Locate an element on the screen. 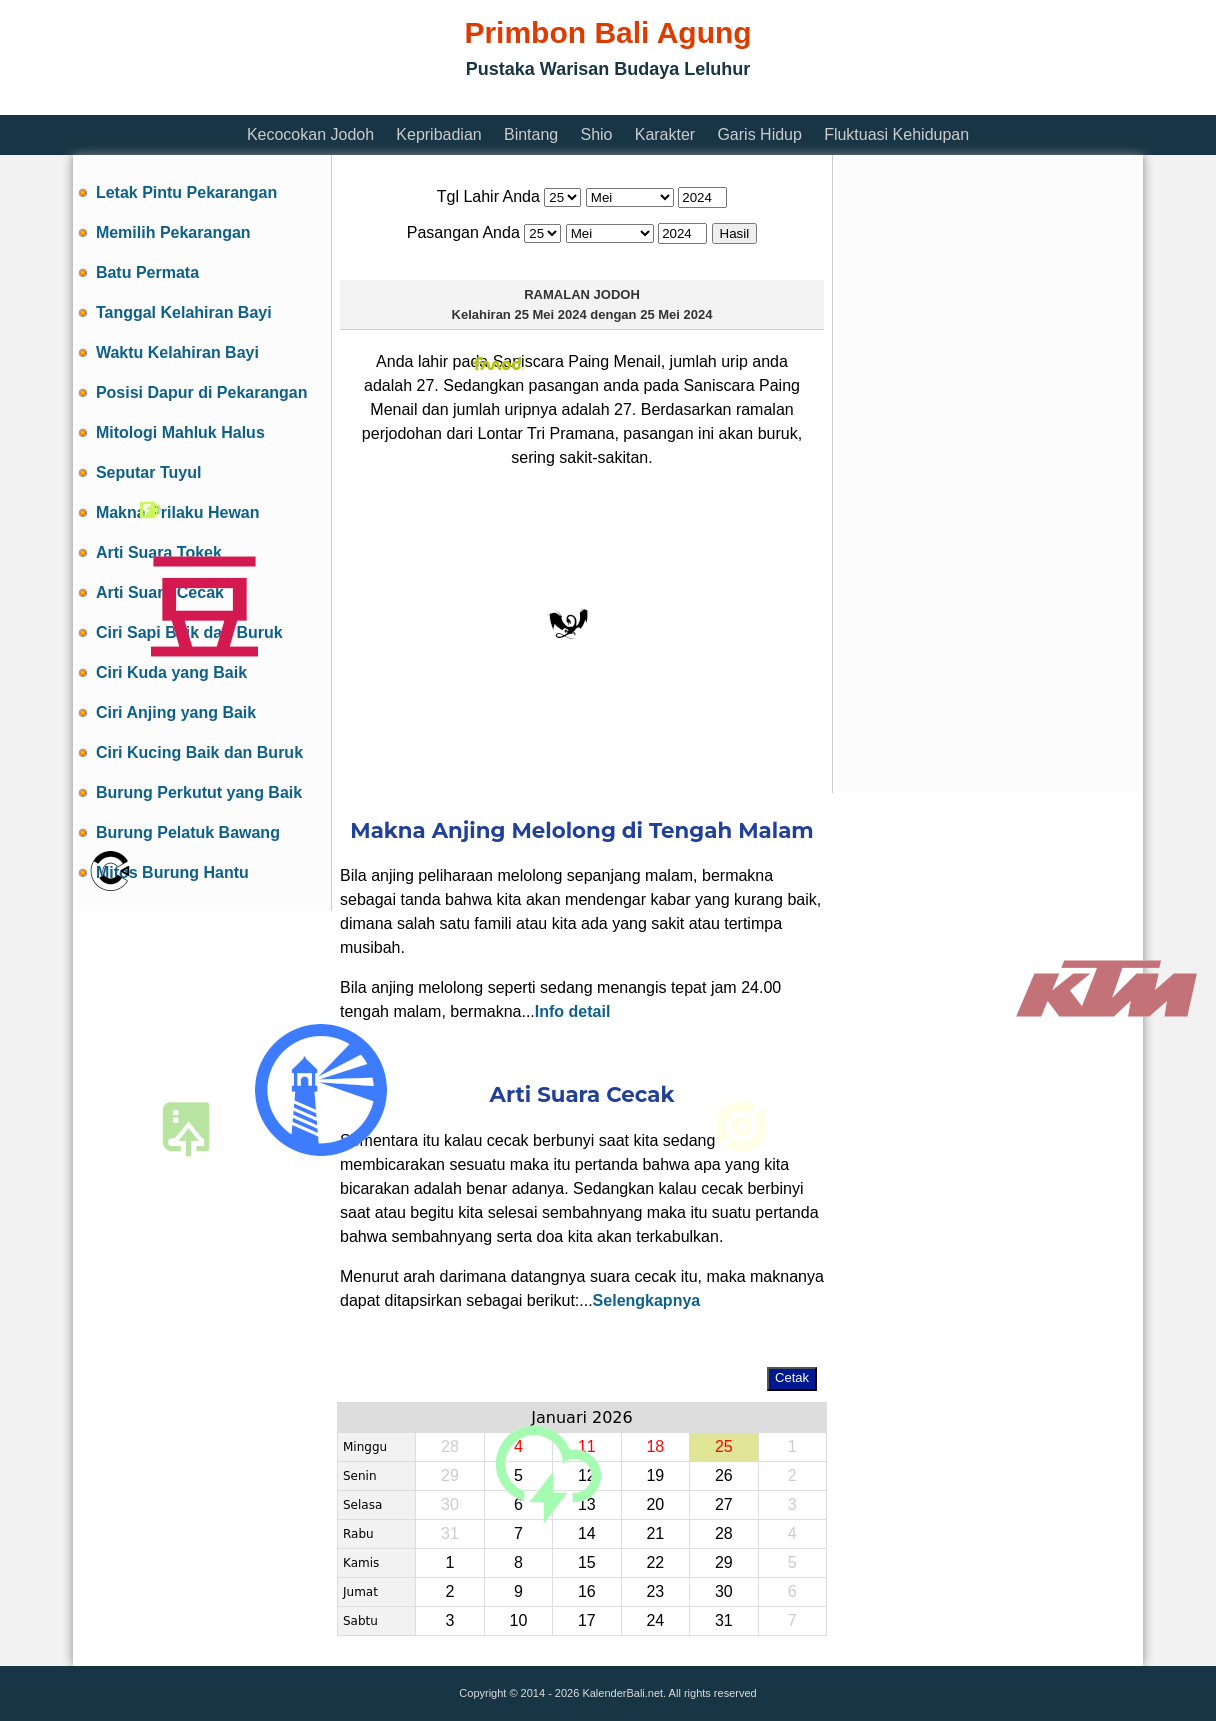 This screenshot has width=1216, height=1721. harbor container registry logo is located at coordinates (321, 1090).